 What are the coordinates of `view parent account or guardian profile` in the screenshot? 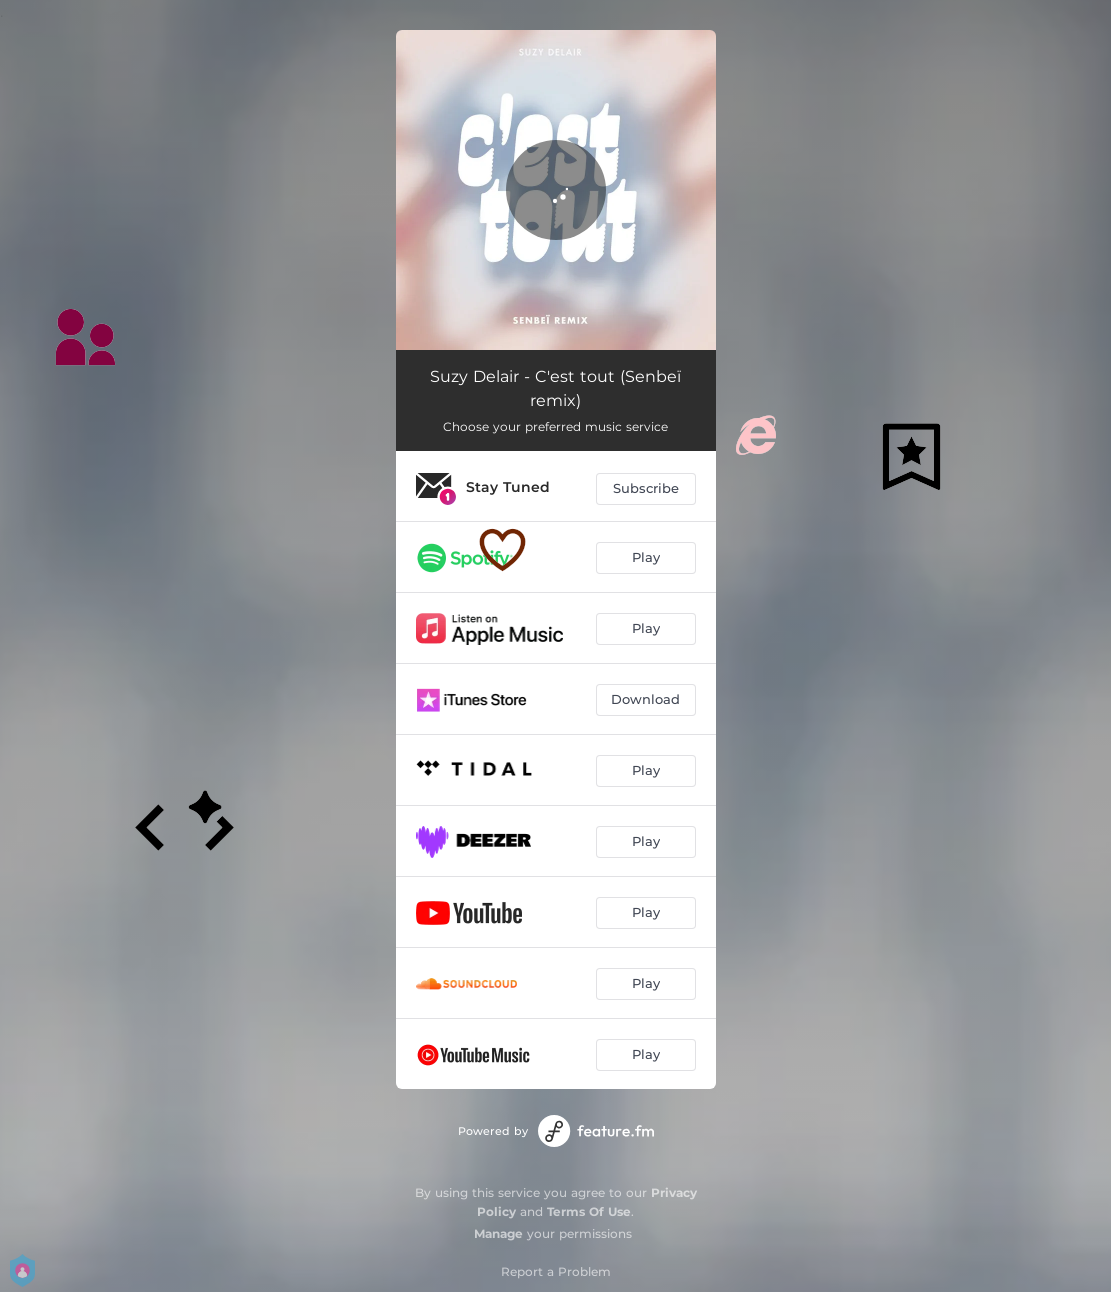 It's located at (85, 338).